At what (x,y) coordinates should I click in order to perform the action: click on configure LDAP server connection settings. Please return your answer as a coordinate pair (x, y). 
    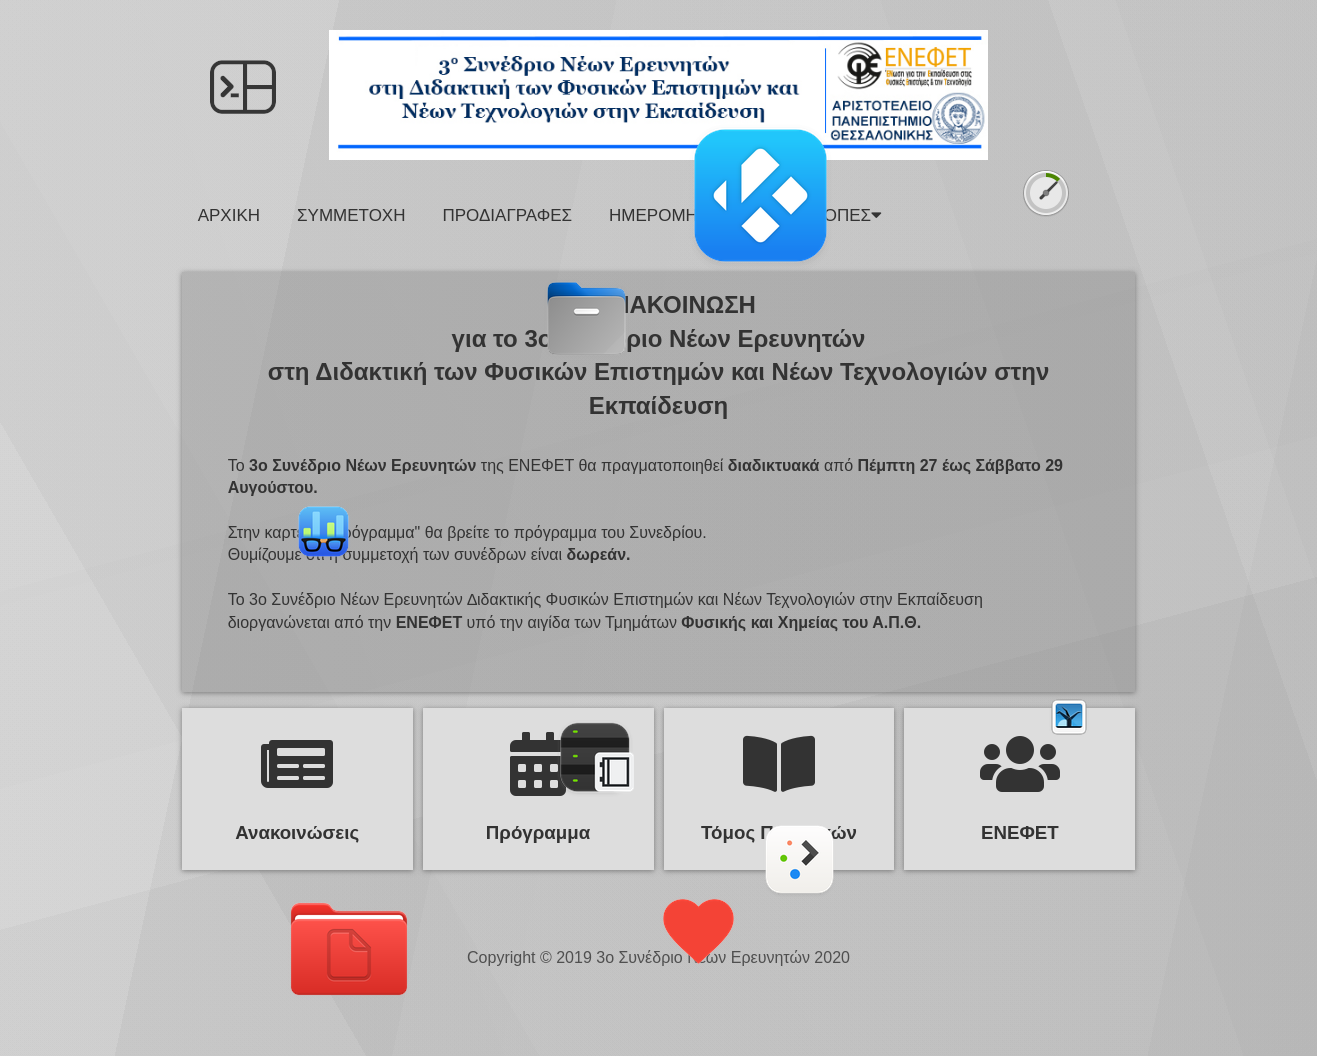
    Looking at the image, I should click on (595, 758).